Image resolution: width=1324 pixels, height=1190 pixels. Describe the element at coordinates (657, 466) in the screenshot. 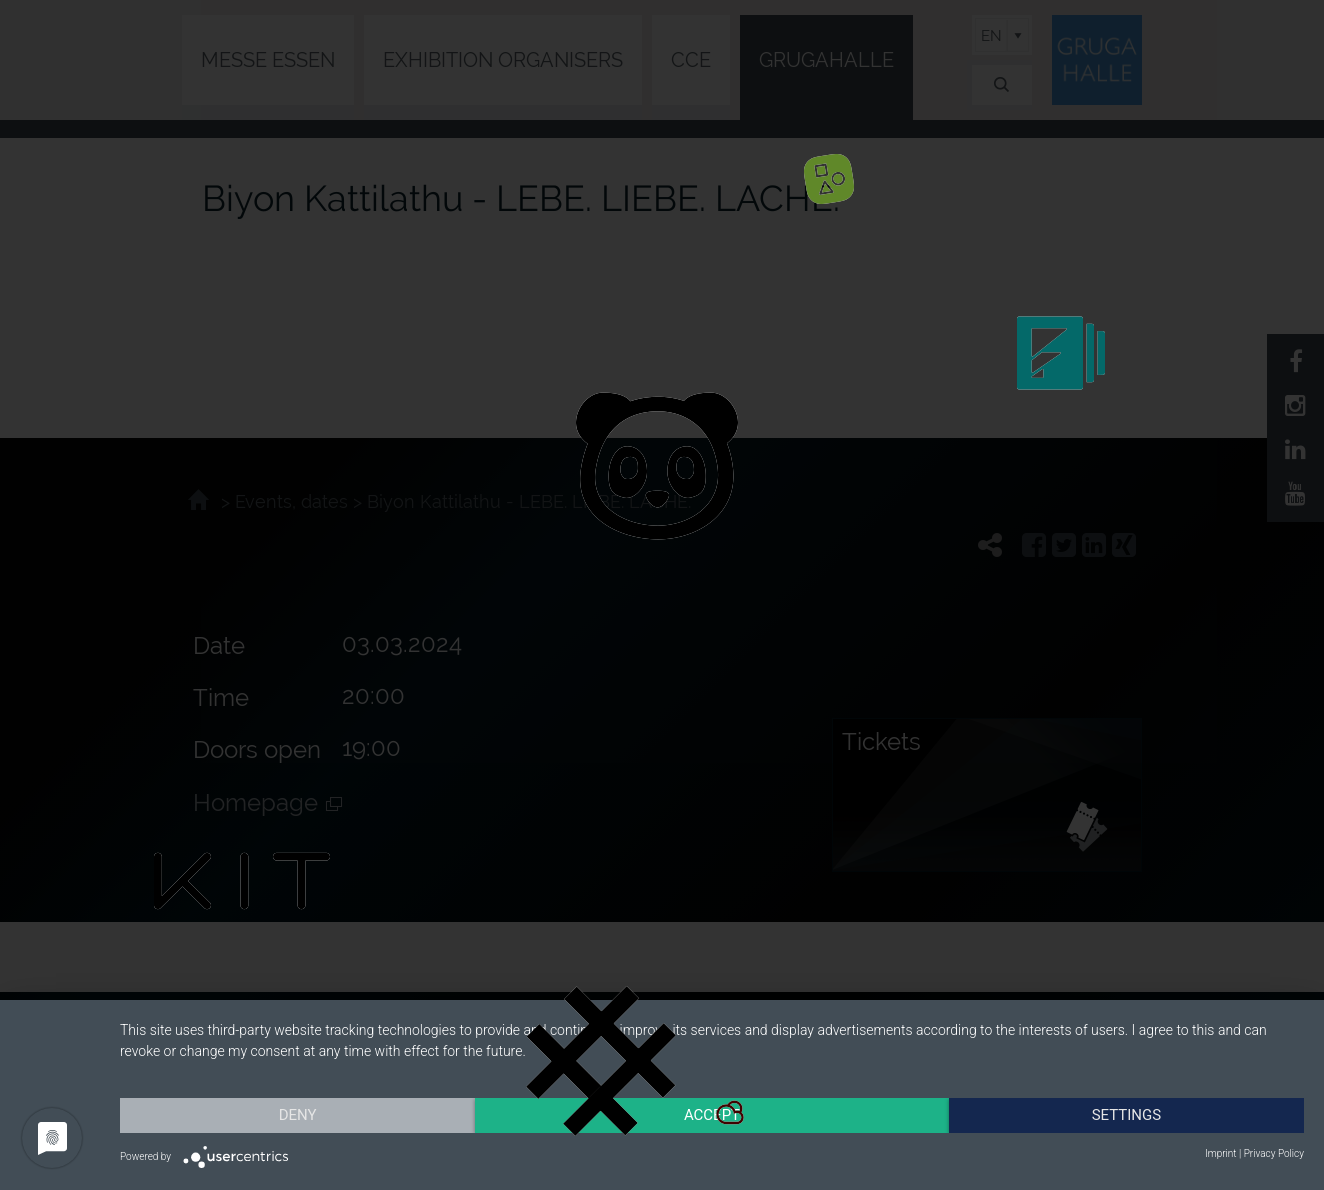

I see `open Monica AI assistant` at that location.